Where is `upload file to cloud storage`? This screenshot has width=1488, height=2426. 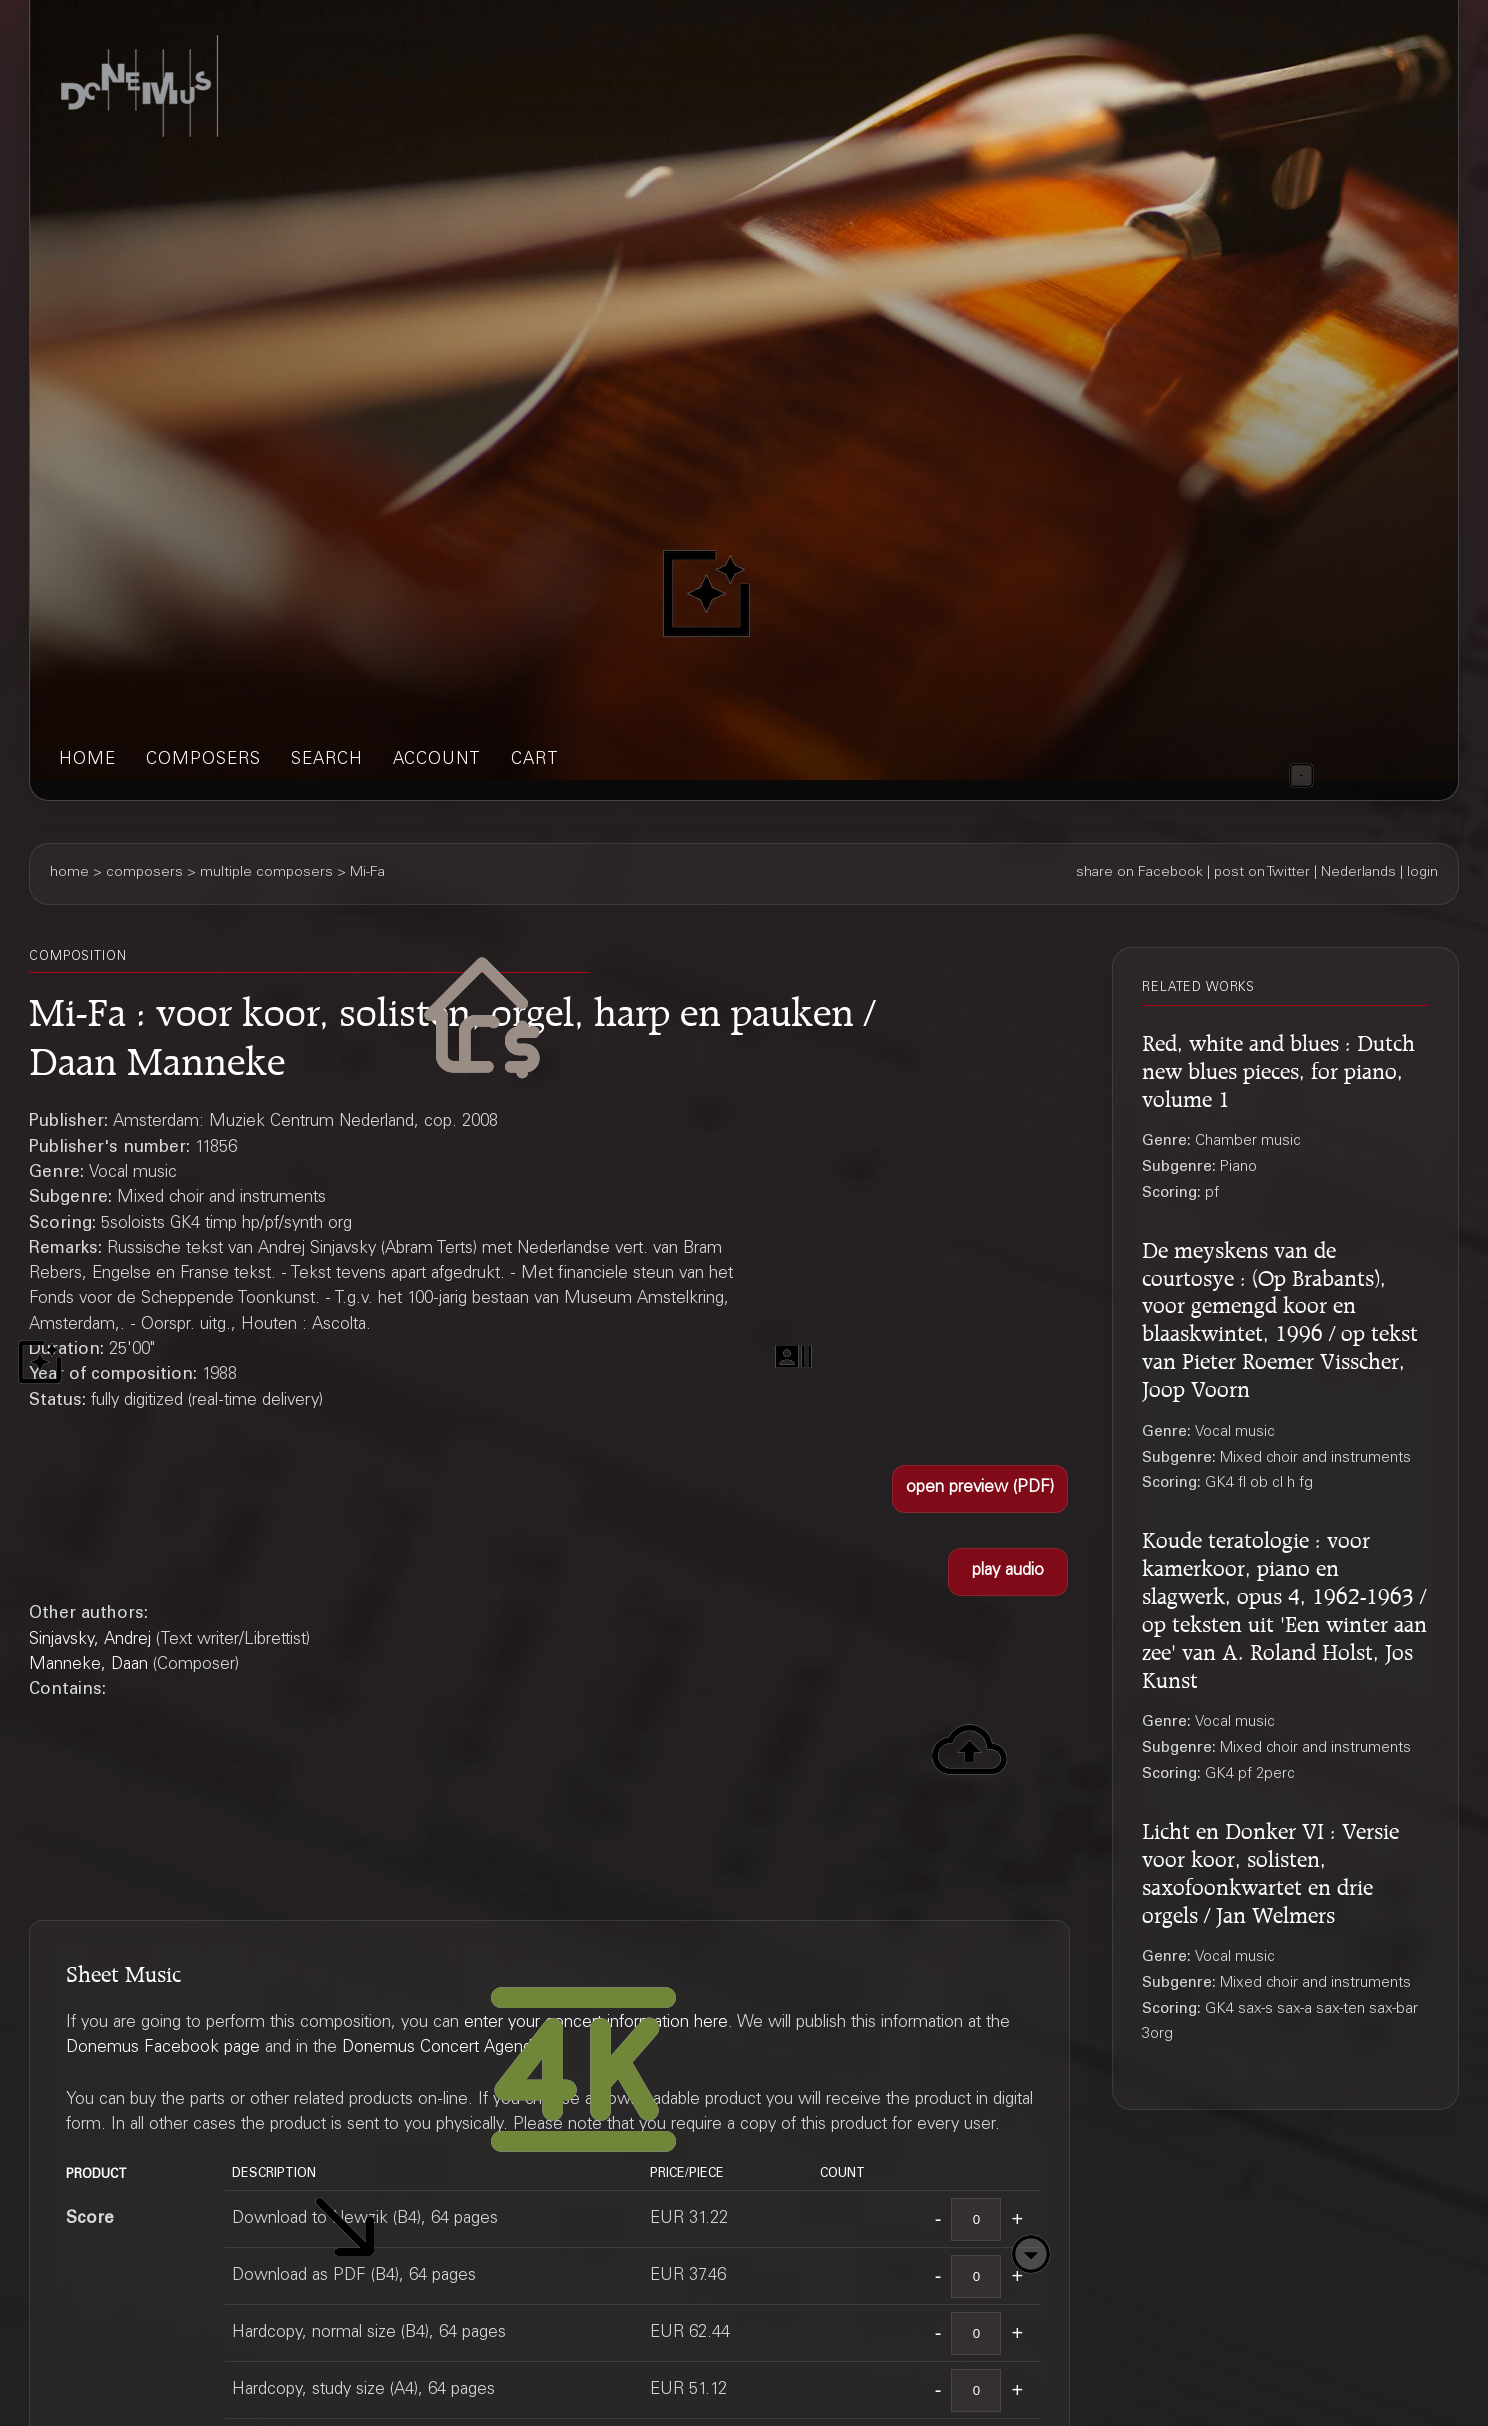
upload file to cloud storage is located at coordinates (969, 1749).